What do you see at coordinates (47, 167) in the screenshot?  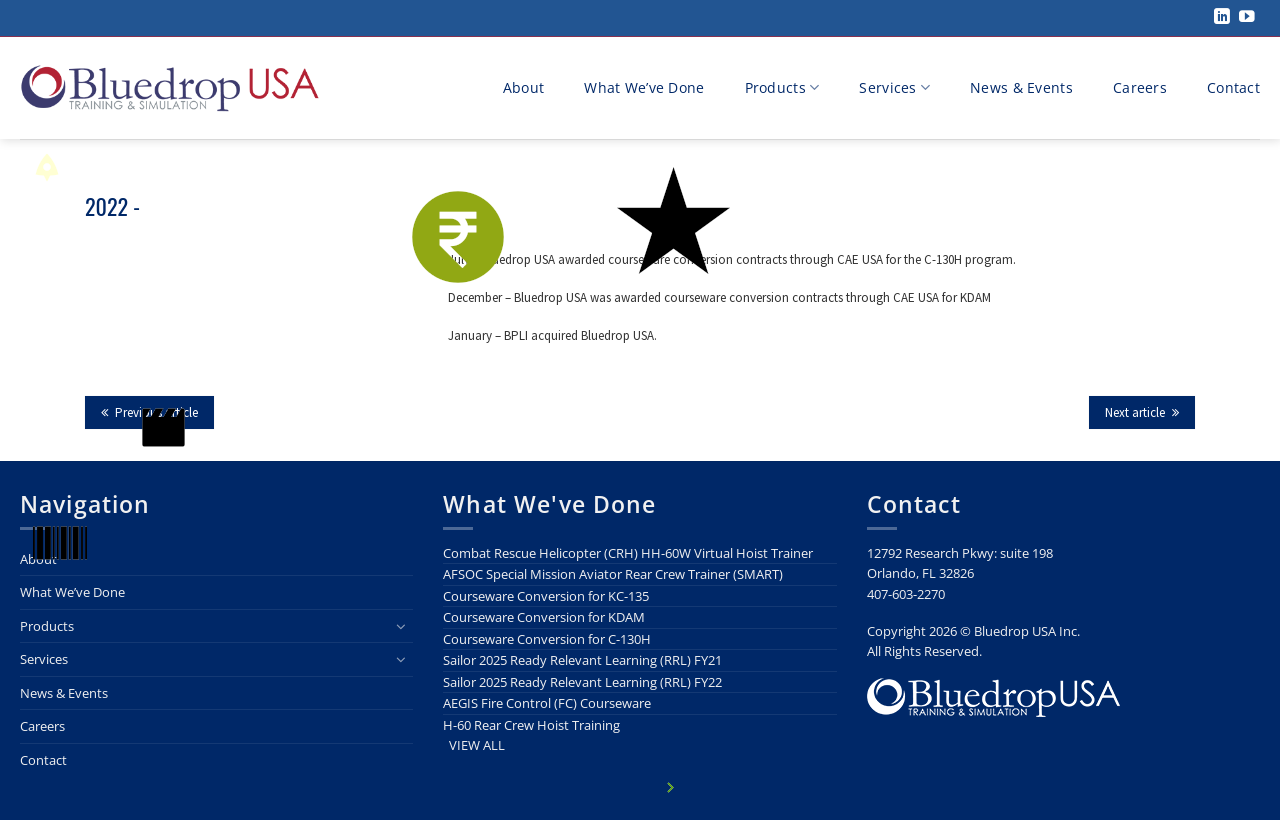 I see `launch or start an application` at bounding box center [47, 167].